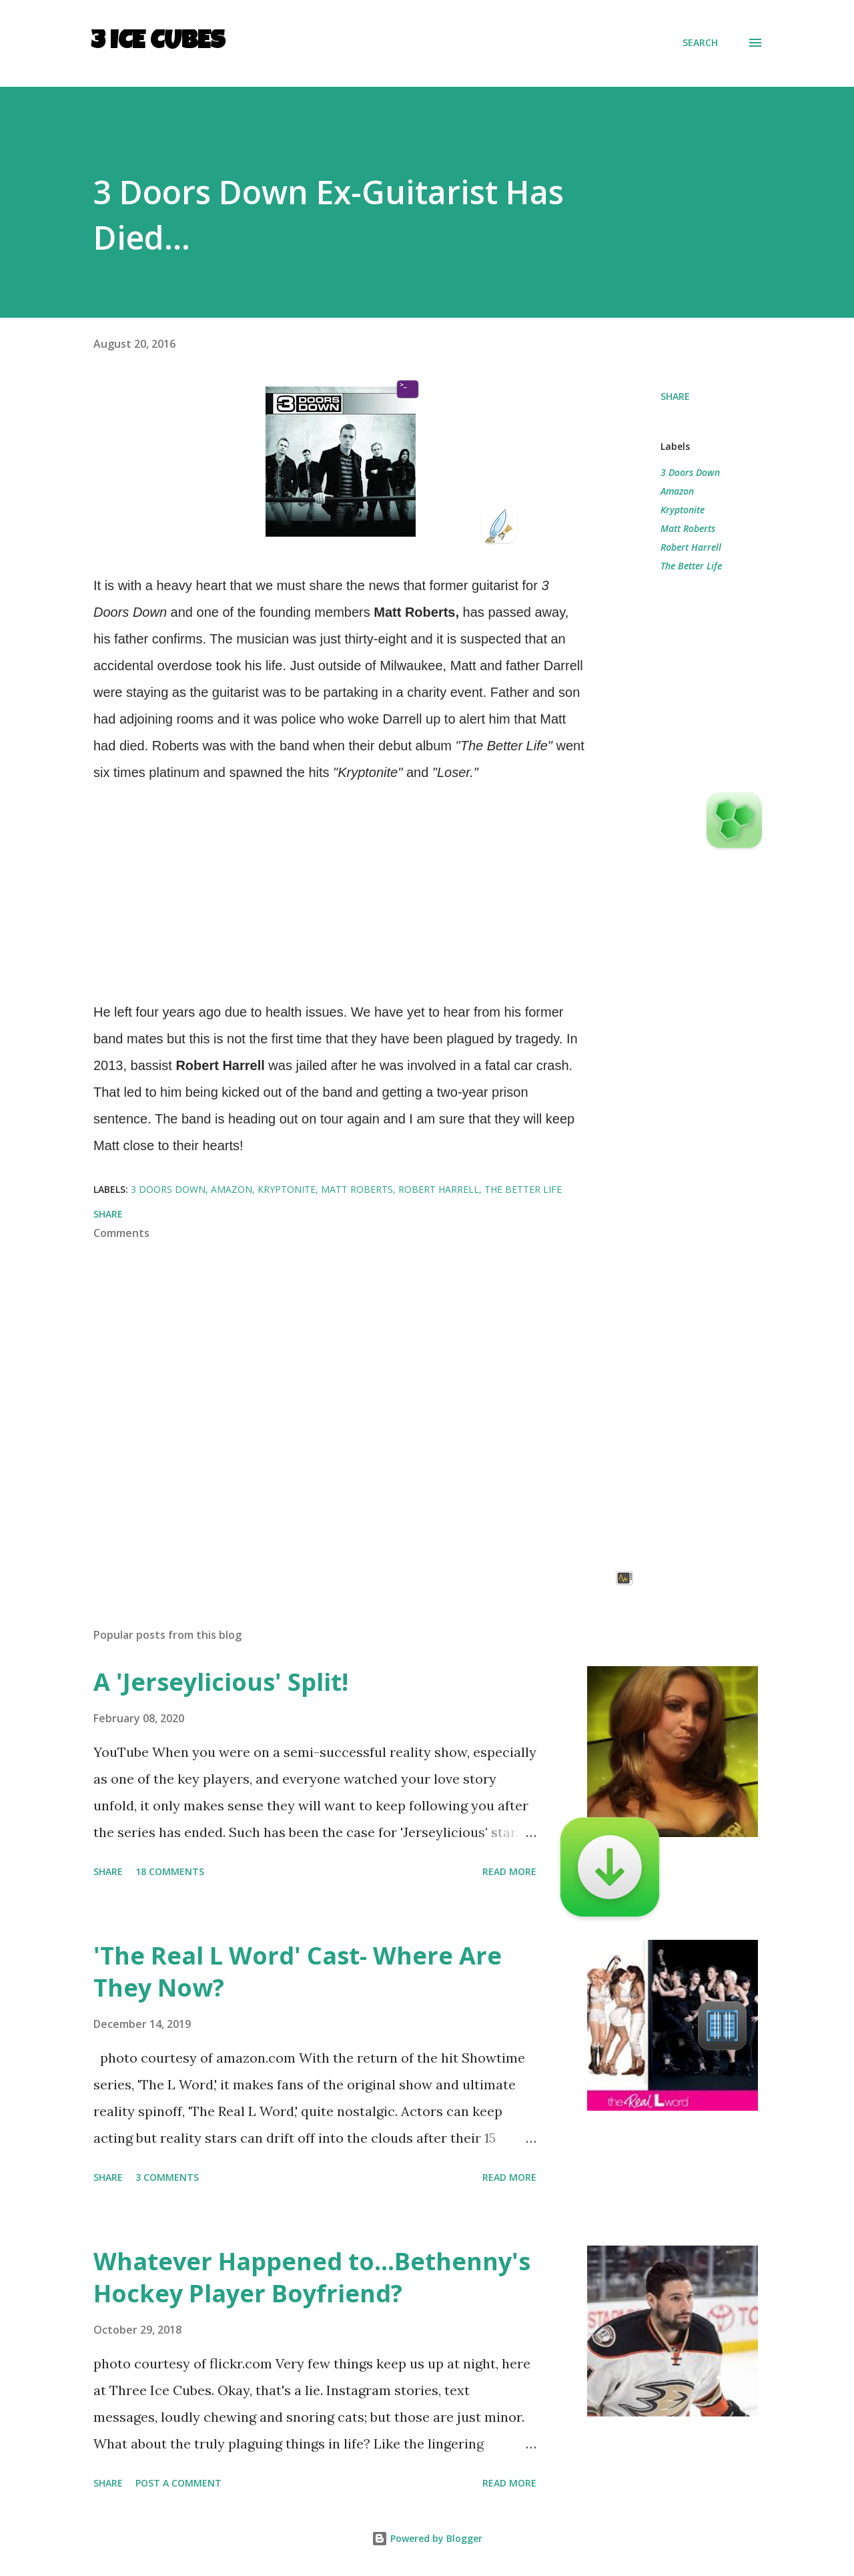 Image resolution: width=854 pixels, height=2576 pixels. What do you see at coordinates (610, 1867) in the screenshot?
I see `open uget download manager` at bounding box center [610, 1867].